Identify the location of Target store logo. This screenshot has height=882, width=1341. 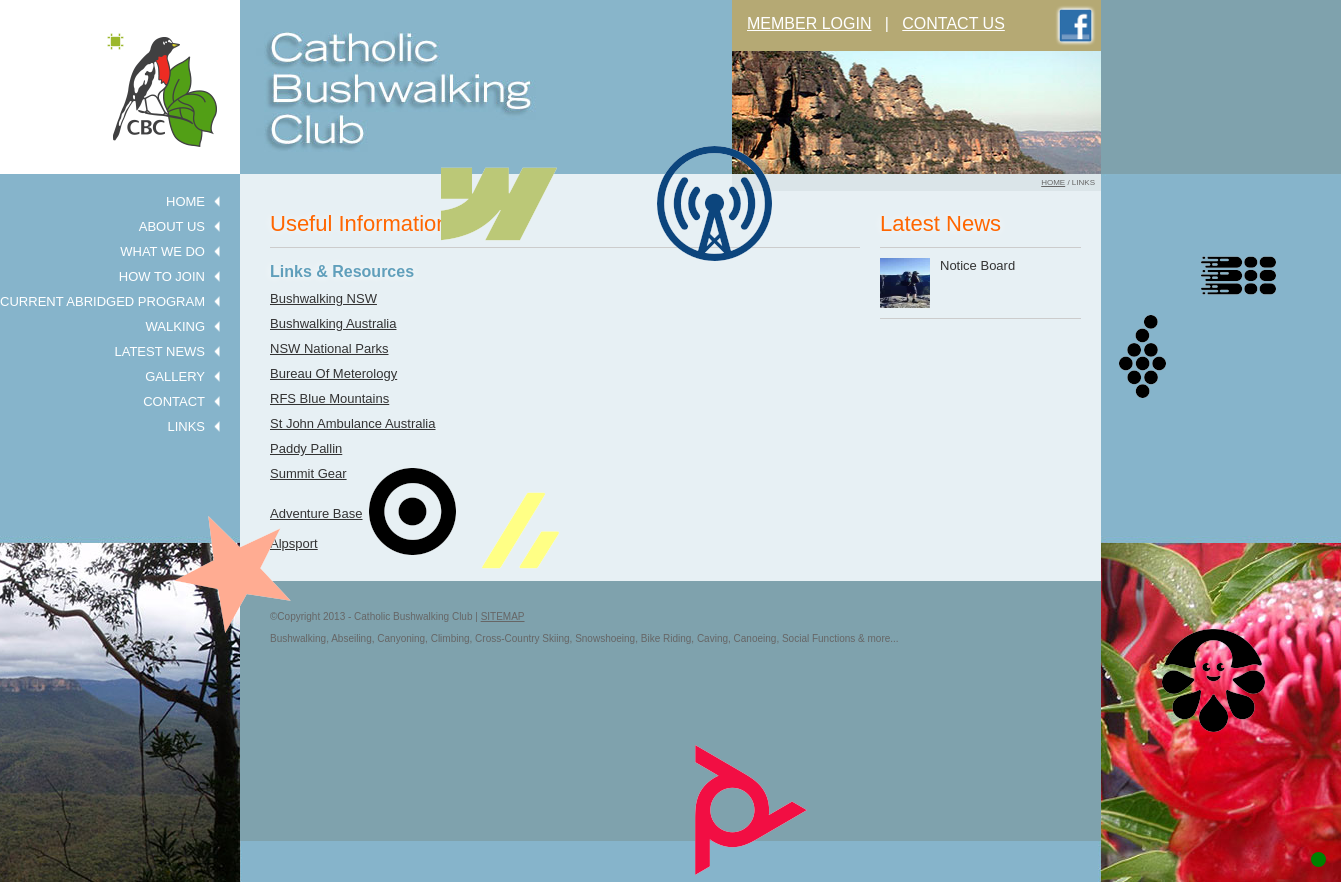
(412, 511).